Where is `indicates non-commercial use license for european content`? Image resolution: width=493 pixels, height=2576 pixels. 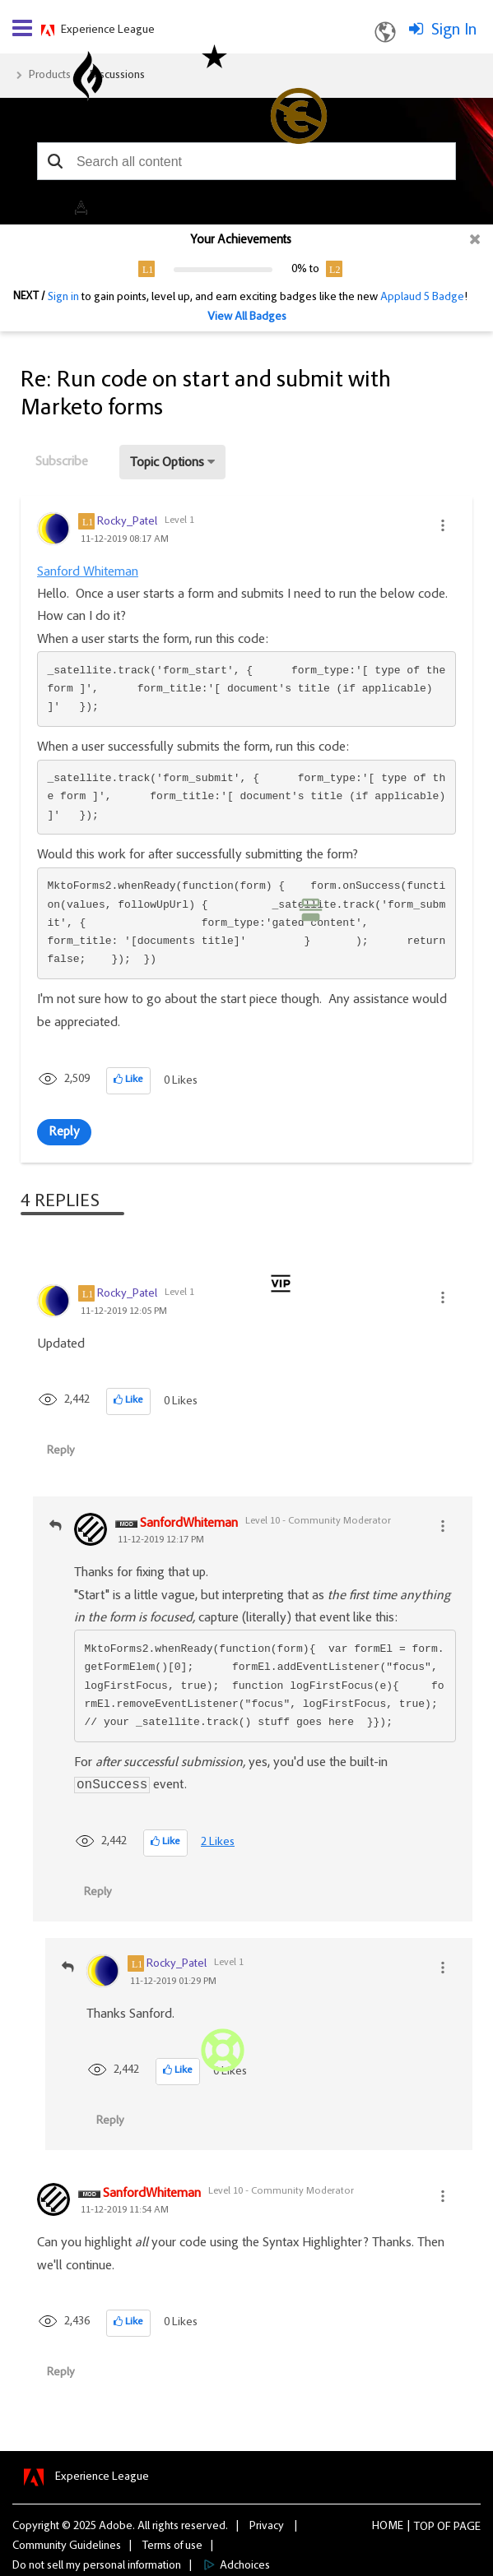 indicates non-commercial use license for european content is located at coordinates (299, 116).